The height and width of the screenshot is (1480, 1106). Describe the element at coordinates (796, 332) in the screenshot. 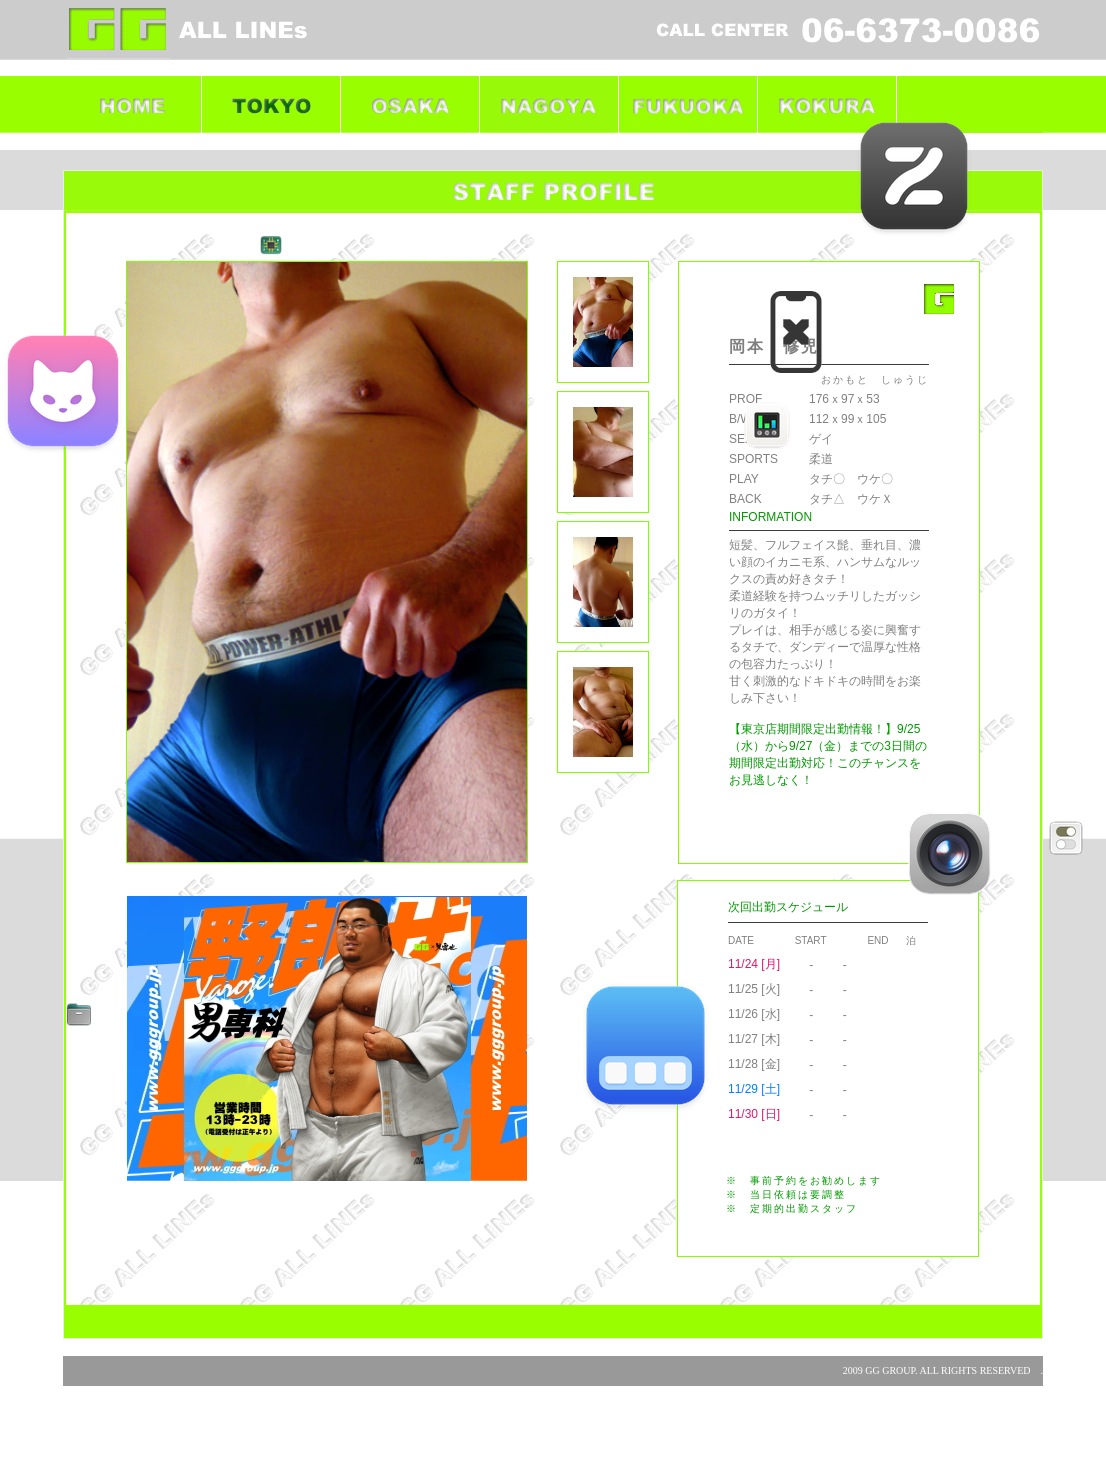

I see `disconnect or unlink a paired device` at that location.